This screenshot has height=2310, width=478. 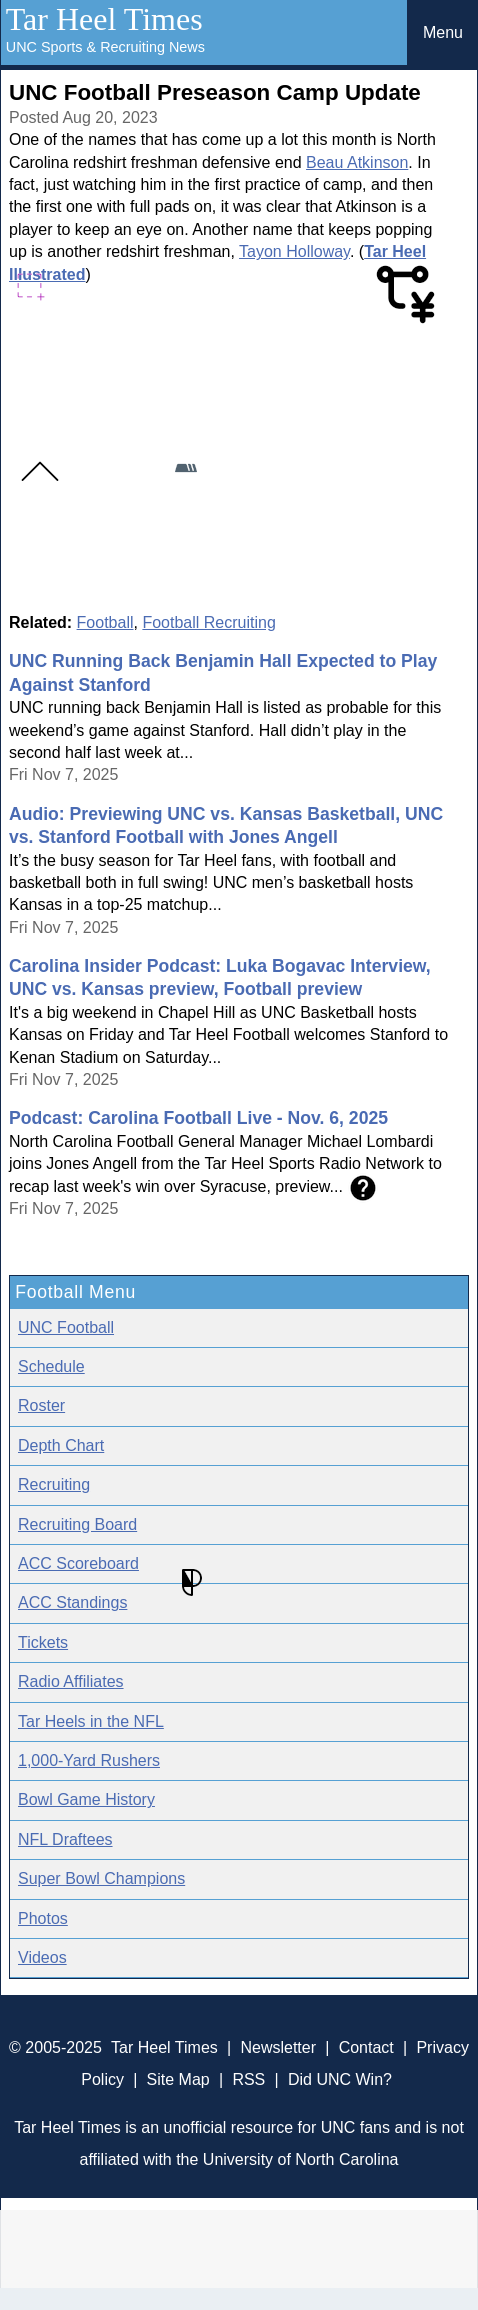 I want to click on access help or support information, so click(x=363, y=1188).